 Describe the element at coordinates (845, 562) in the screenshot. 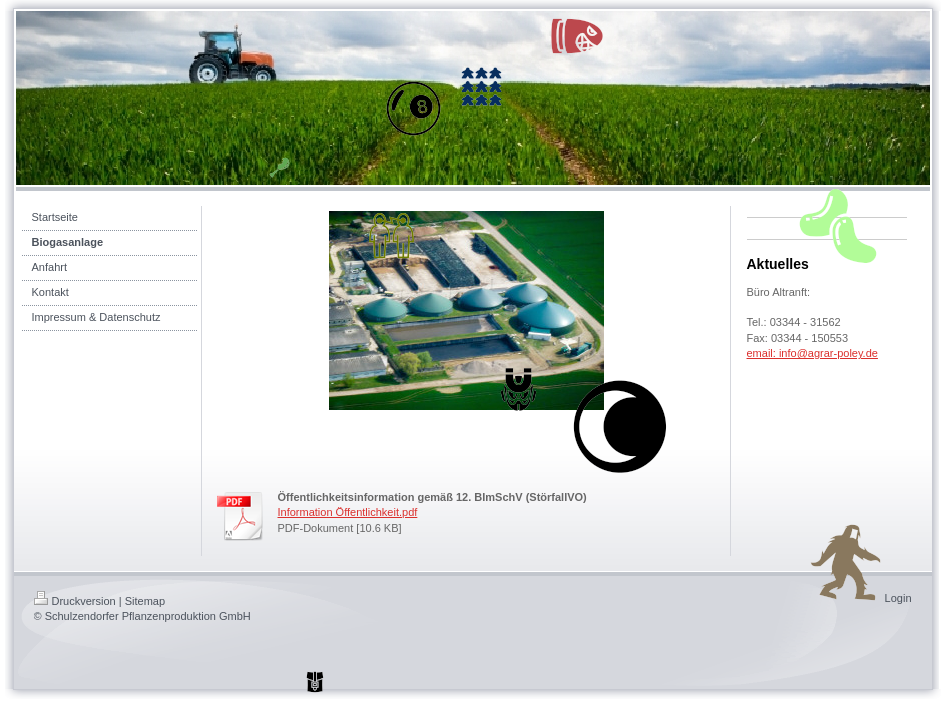

I see `sasquatch or bigfoot character selection` at that location.